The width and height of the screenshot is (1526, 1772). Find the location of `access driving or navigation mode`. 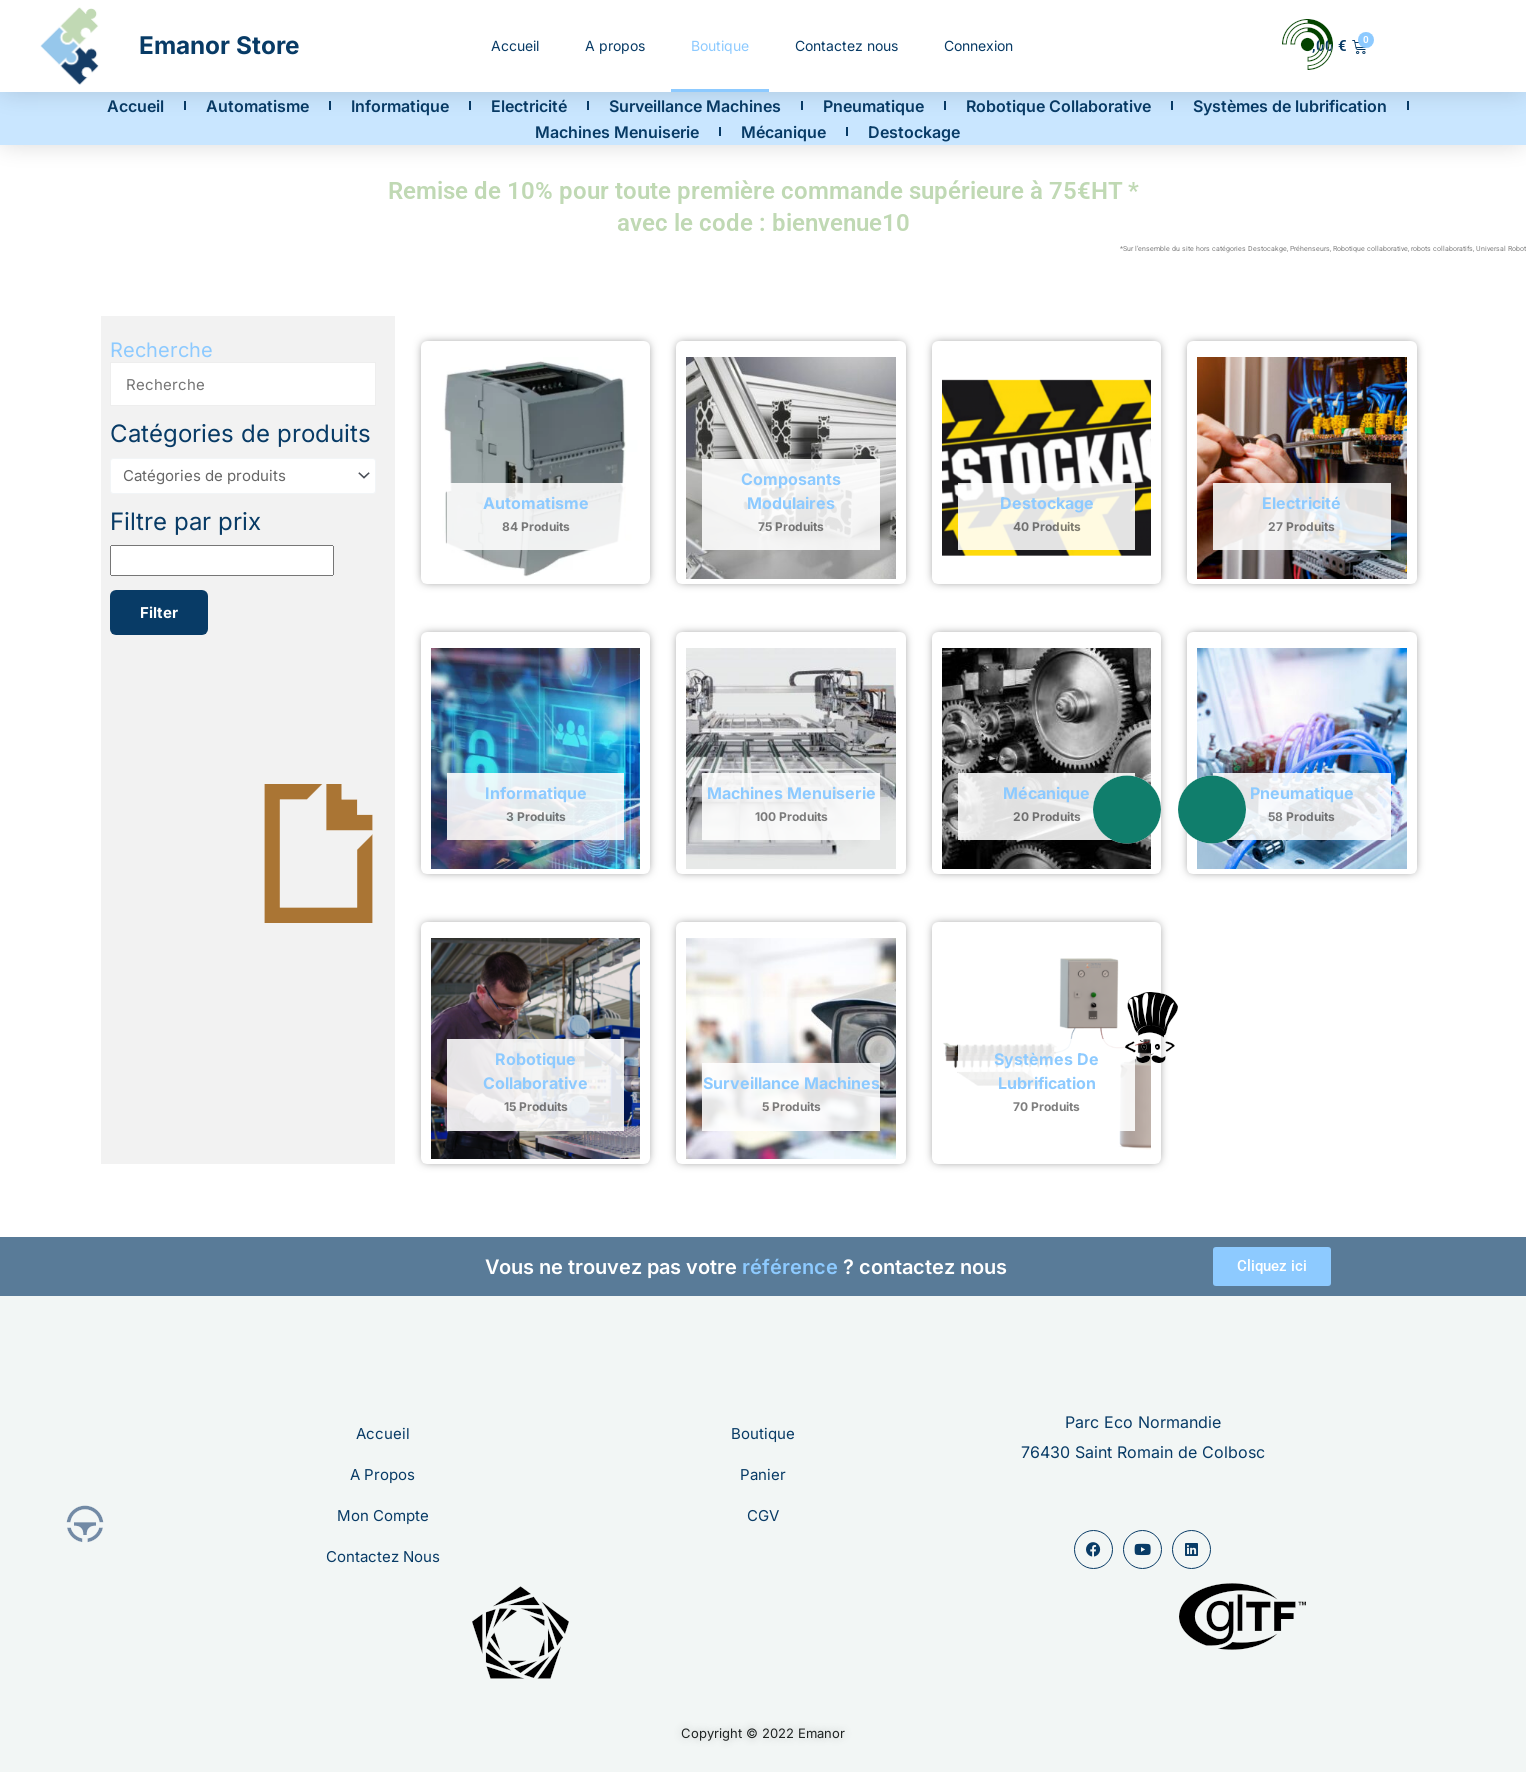

access driving or navigation mode is located at coordinates (85, 1524).